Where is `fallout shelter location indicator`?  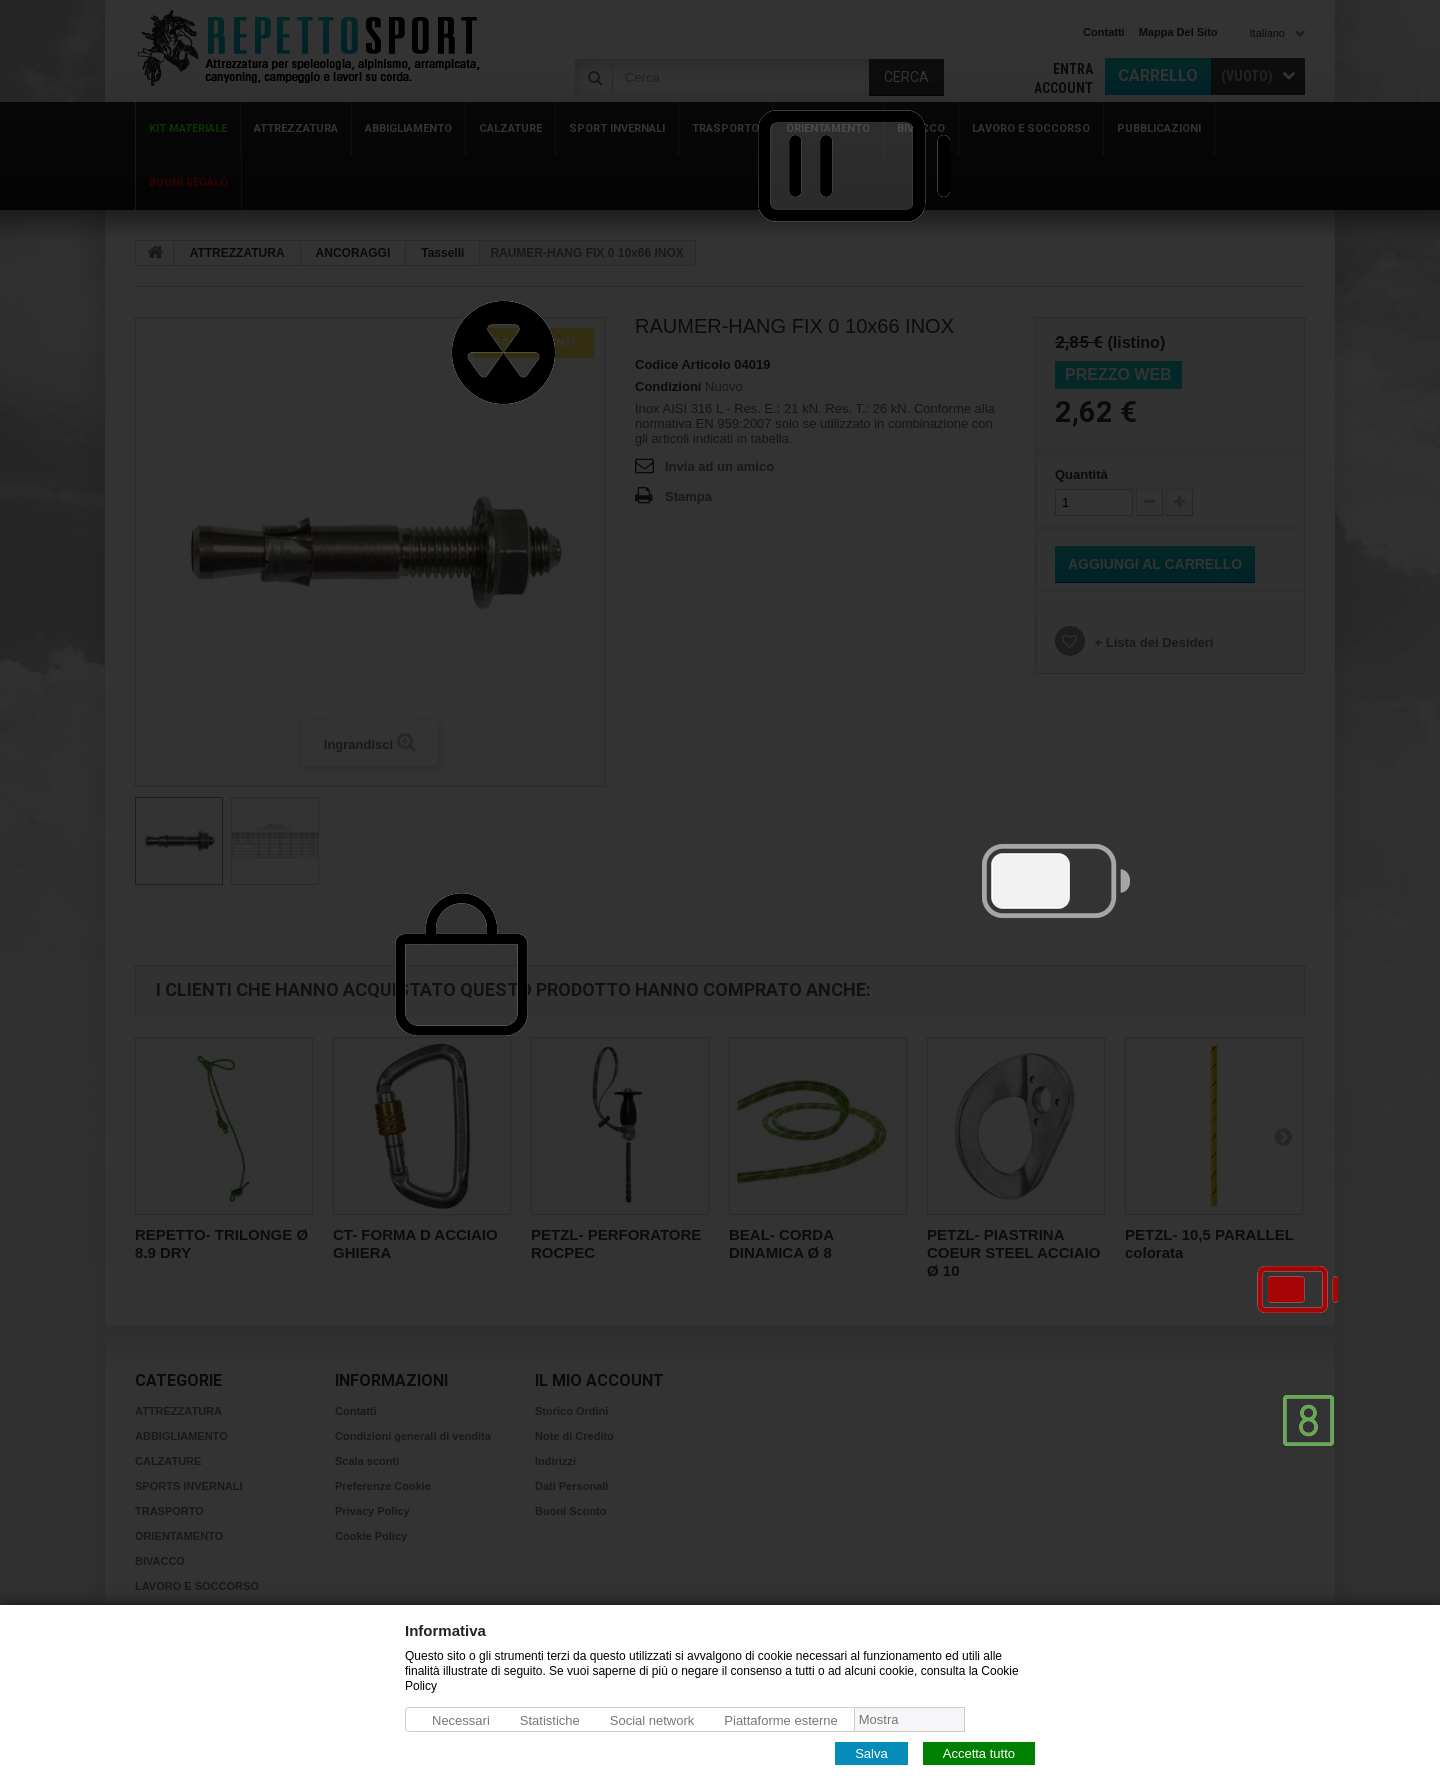 fallout shelter location indicator is located at coordinates (503, 352).